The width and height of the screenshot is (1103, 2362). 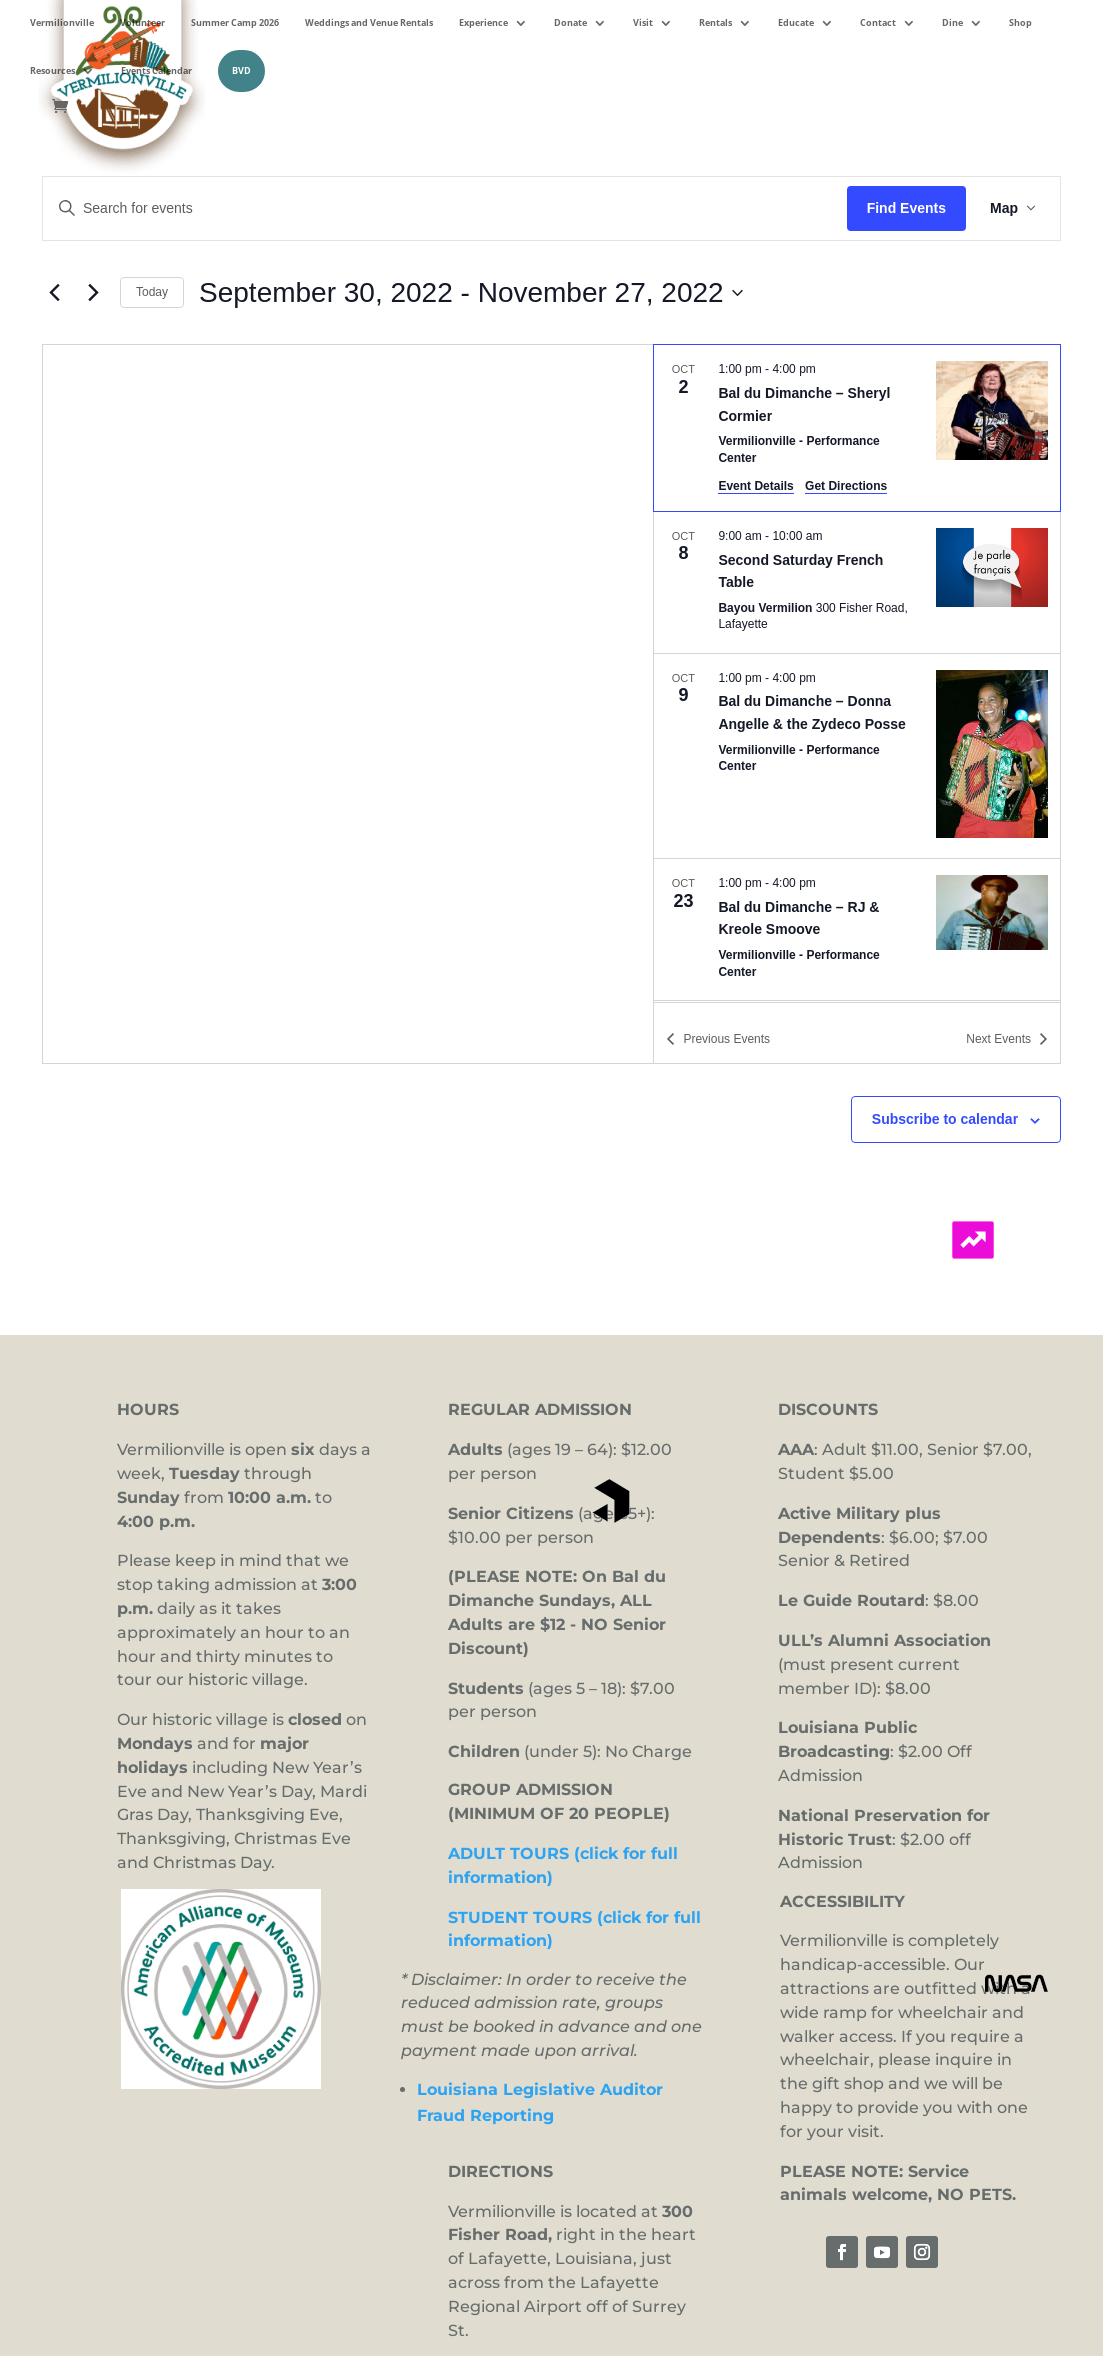 I want to click on NASA official app or website link, so click(x=1016, y=1983).